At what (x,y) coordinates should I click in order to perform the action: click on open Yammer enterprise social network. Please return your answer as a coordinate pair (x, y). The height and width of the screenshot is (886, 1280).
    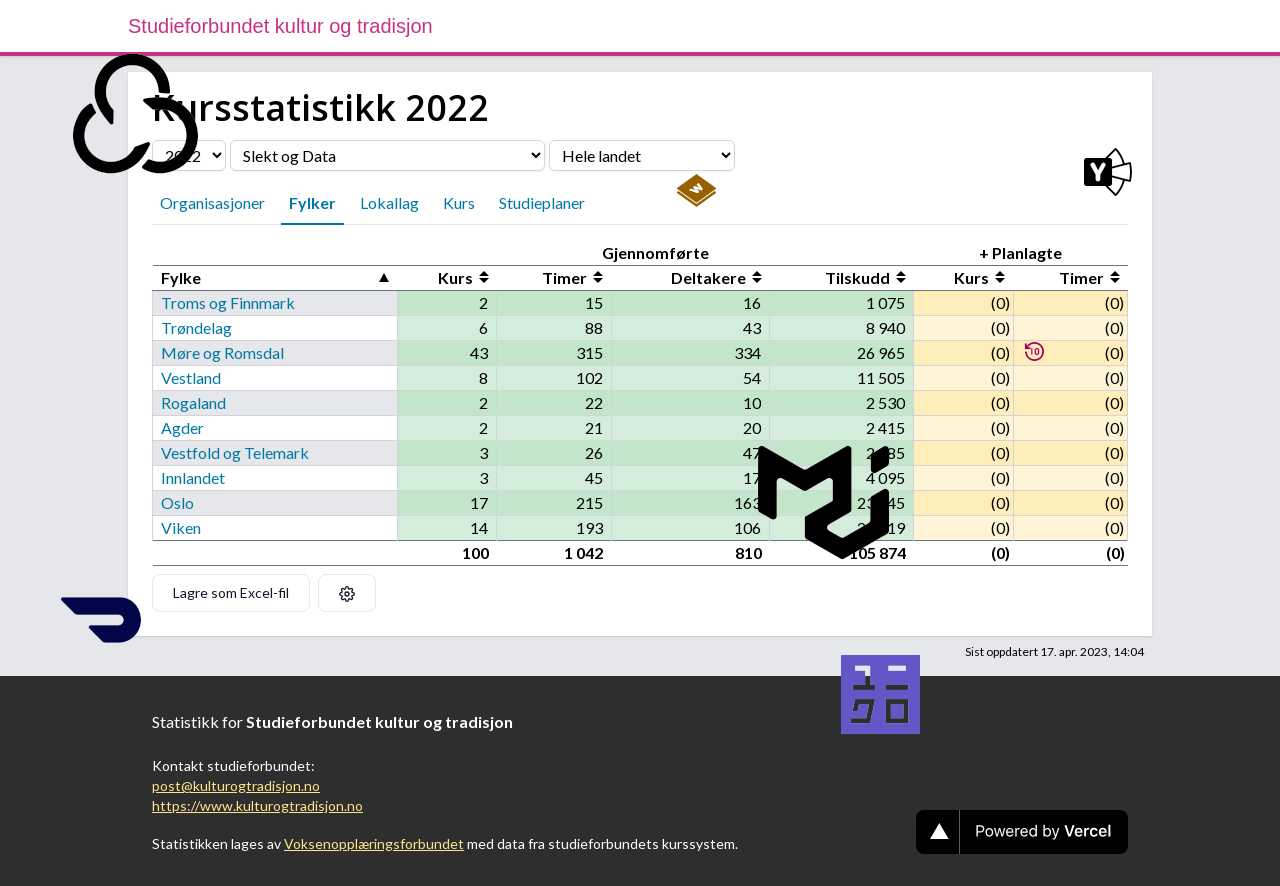
    Looking at the image, I should click on (1108, 172).